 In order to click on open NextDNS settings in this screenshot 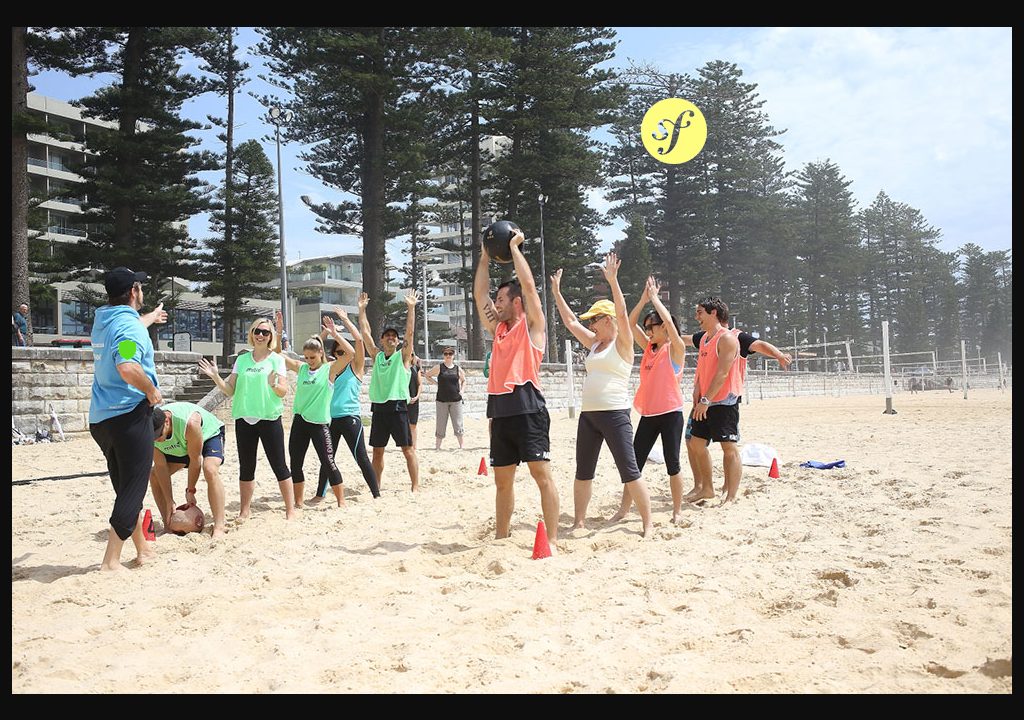, I will do `click(127, 349)`.